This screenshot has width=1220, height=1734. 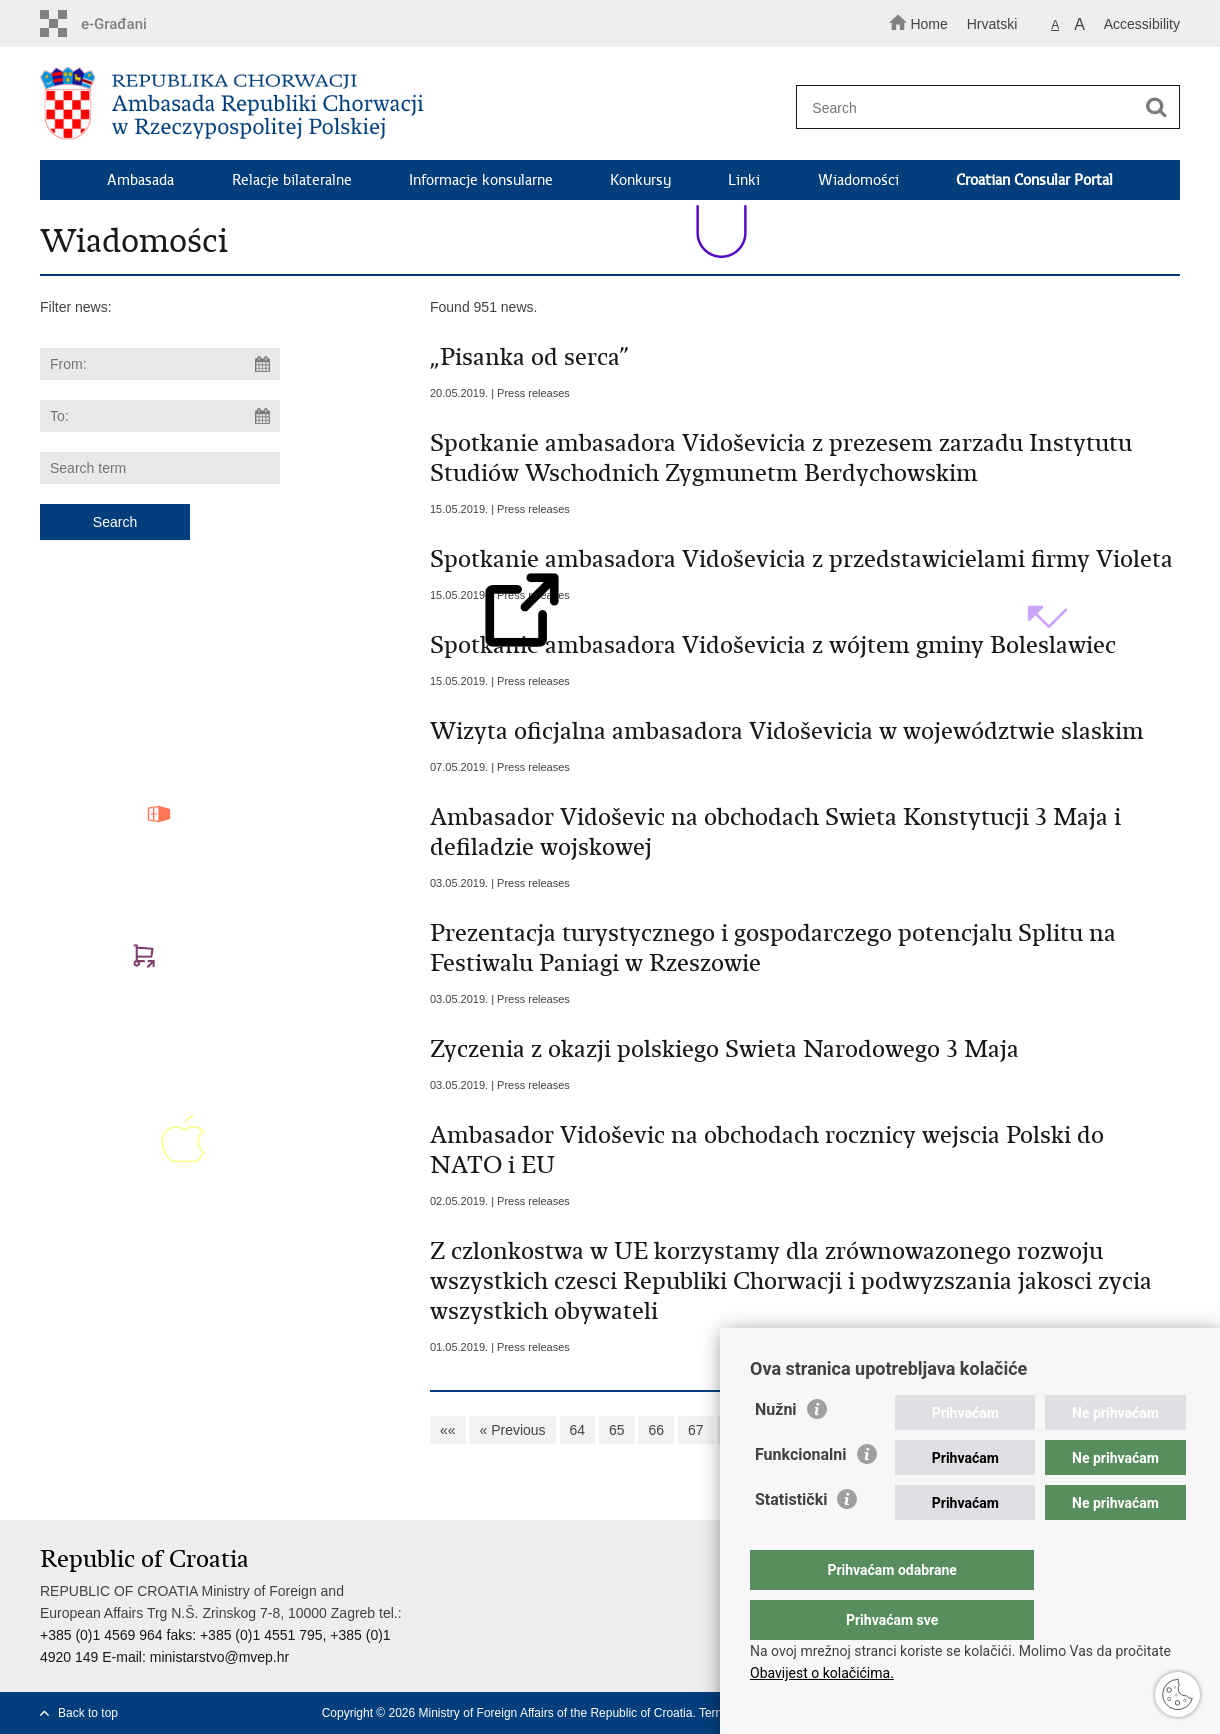 What do you see at coordinates (721, 227) in the screenshot?
I see `perform a union operation on selected shapes` at bounding box center [721, 227].